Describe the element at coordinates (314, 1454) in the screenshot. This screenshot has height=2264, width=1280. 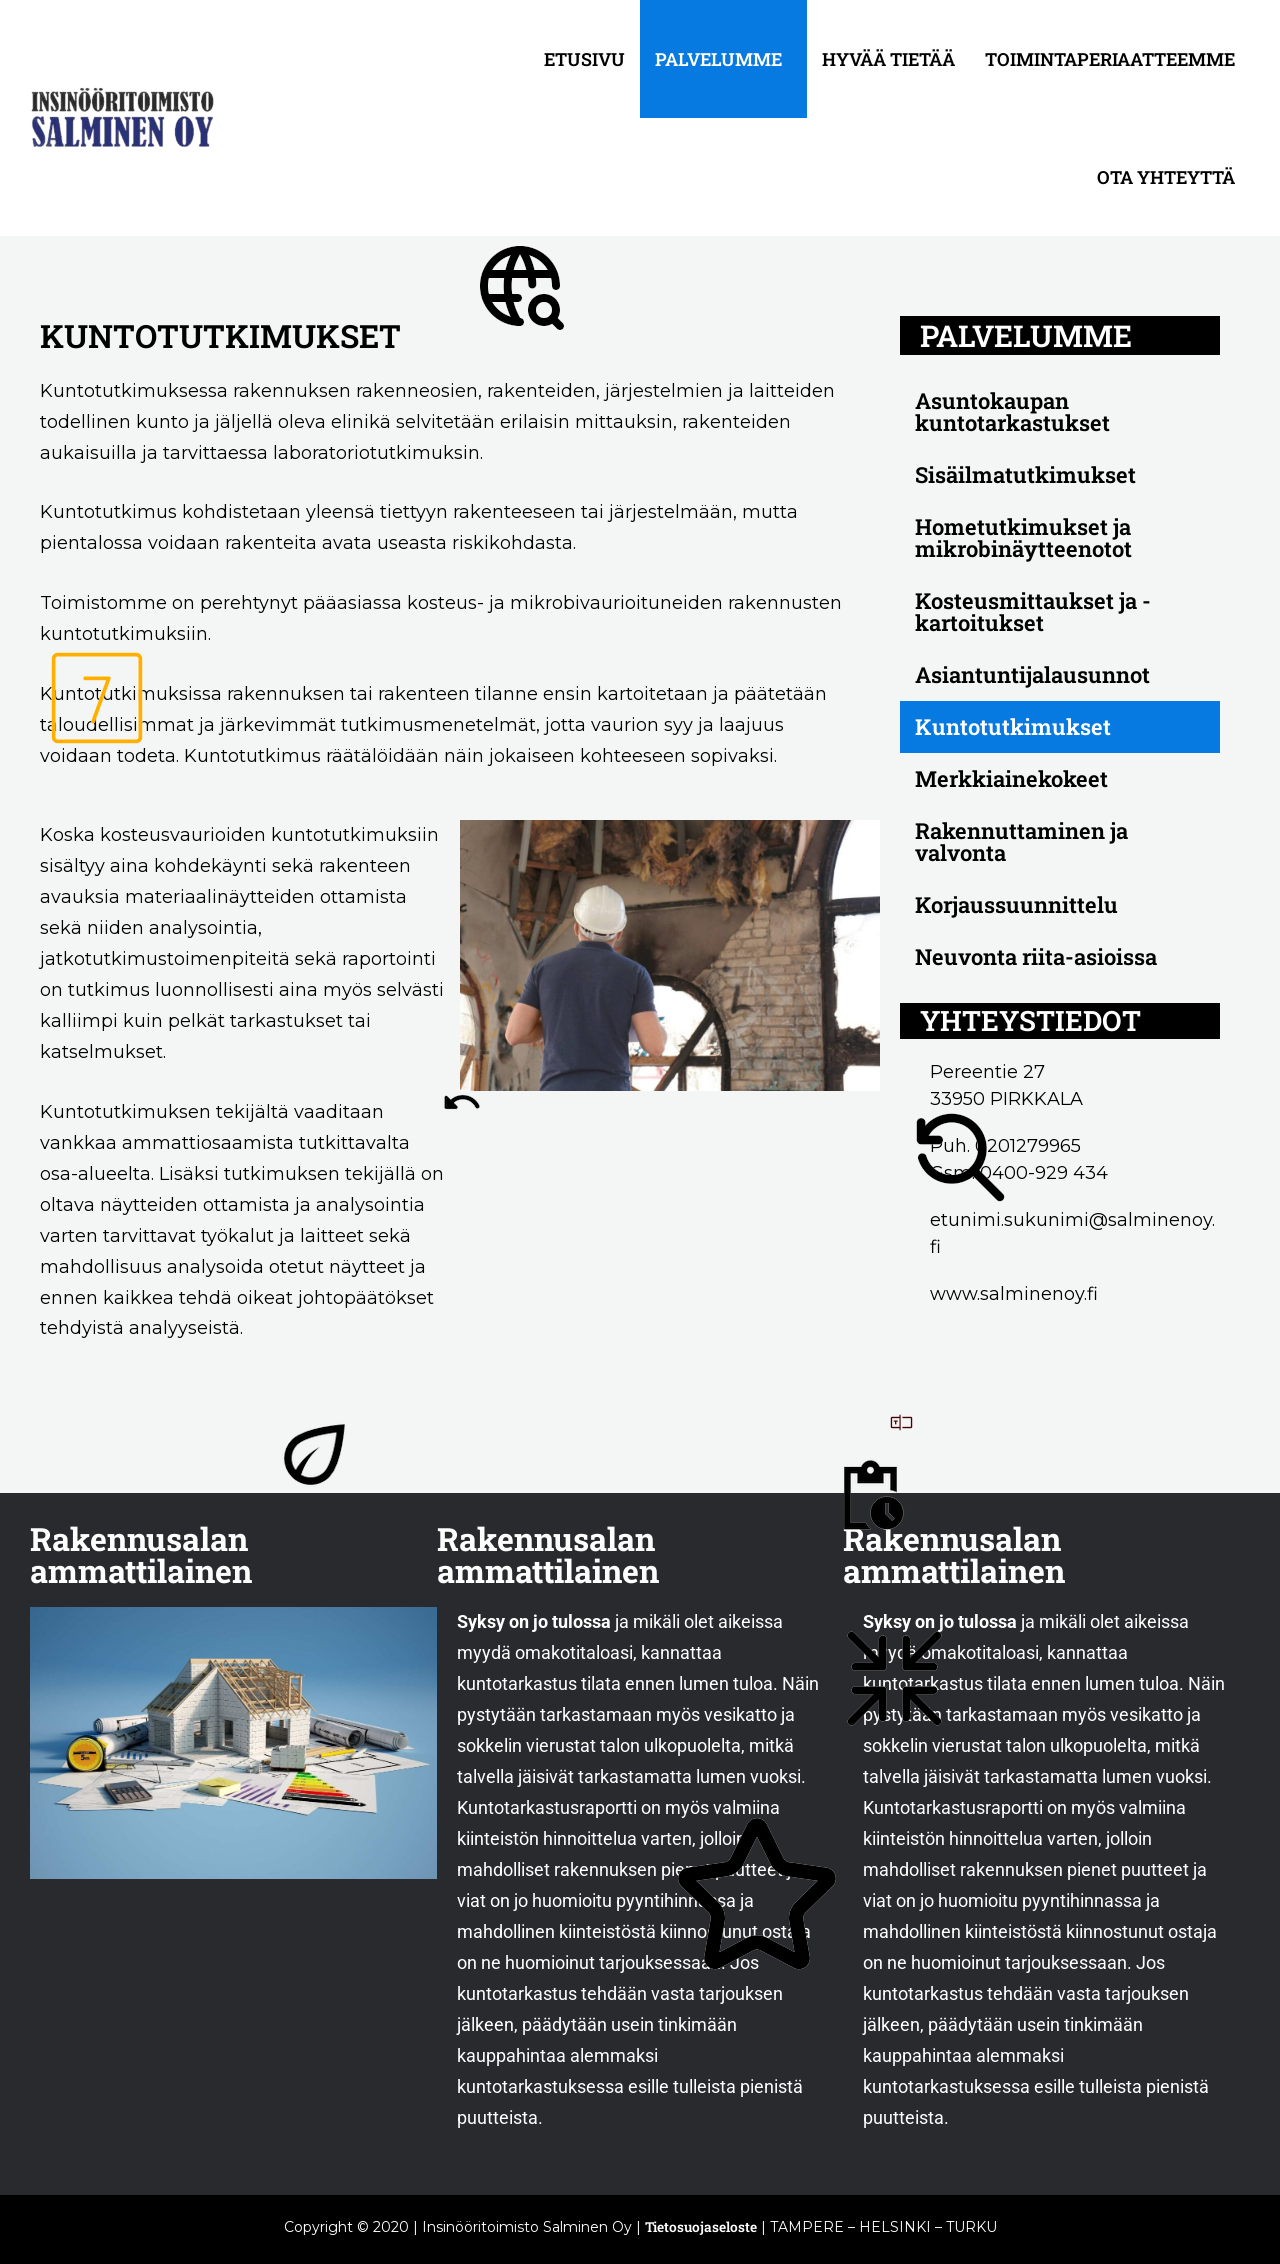
I see `enable eco-friendly or power-saving mode` at that location.